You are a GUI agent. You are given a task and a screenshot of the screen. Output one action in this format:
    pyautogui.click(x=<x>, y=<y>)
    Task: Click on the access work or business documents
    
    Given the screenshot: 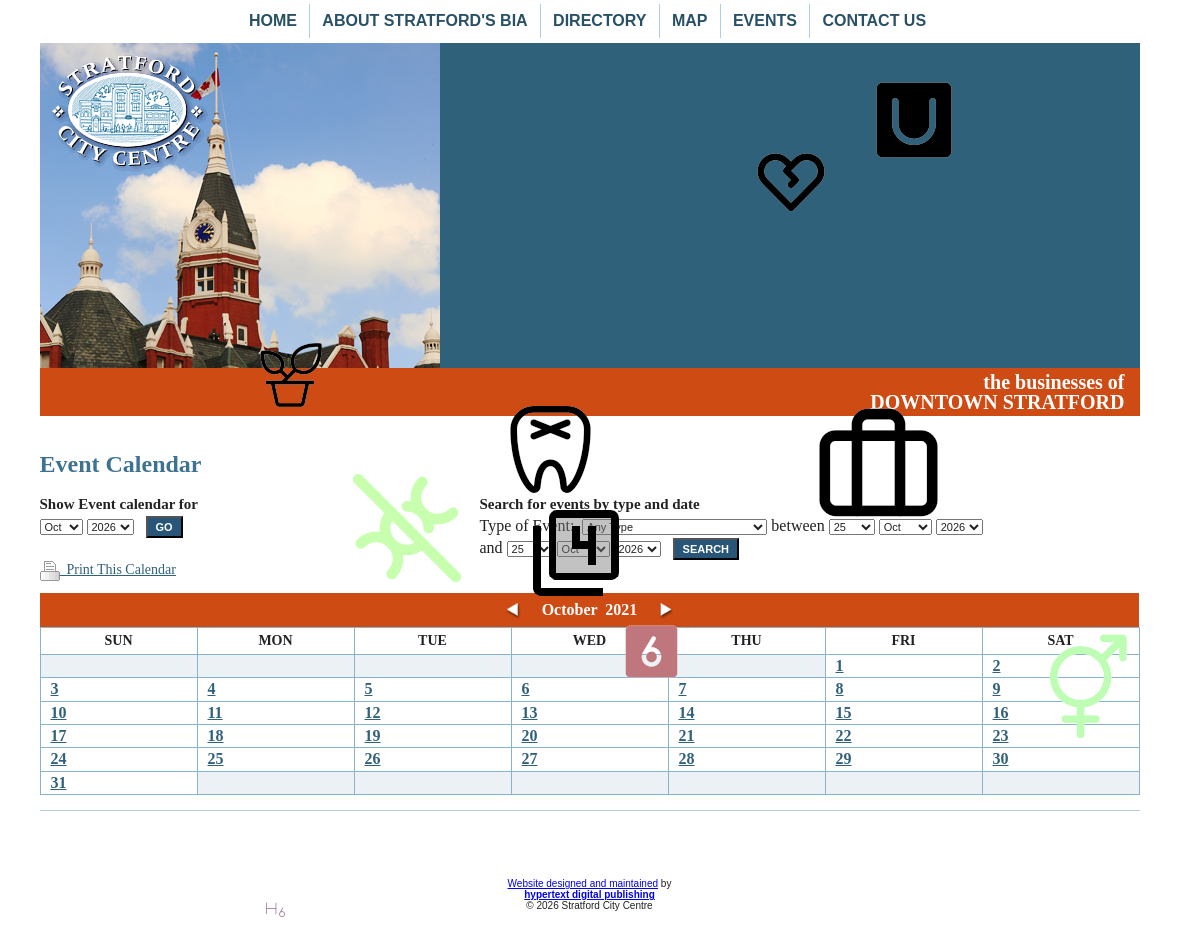 What is the action you would take?
    pyautogui.click(x=878, y=462)
    